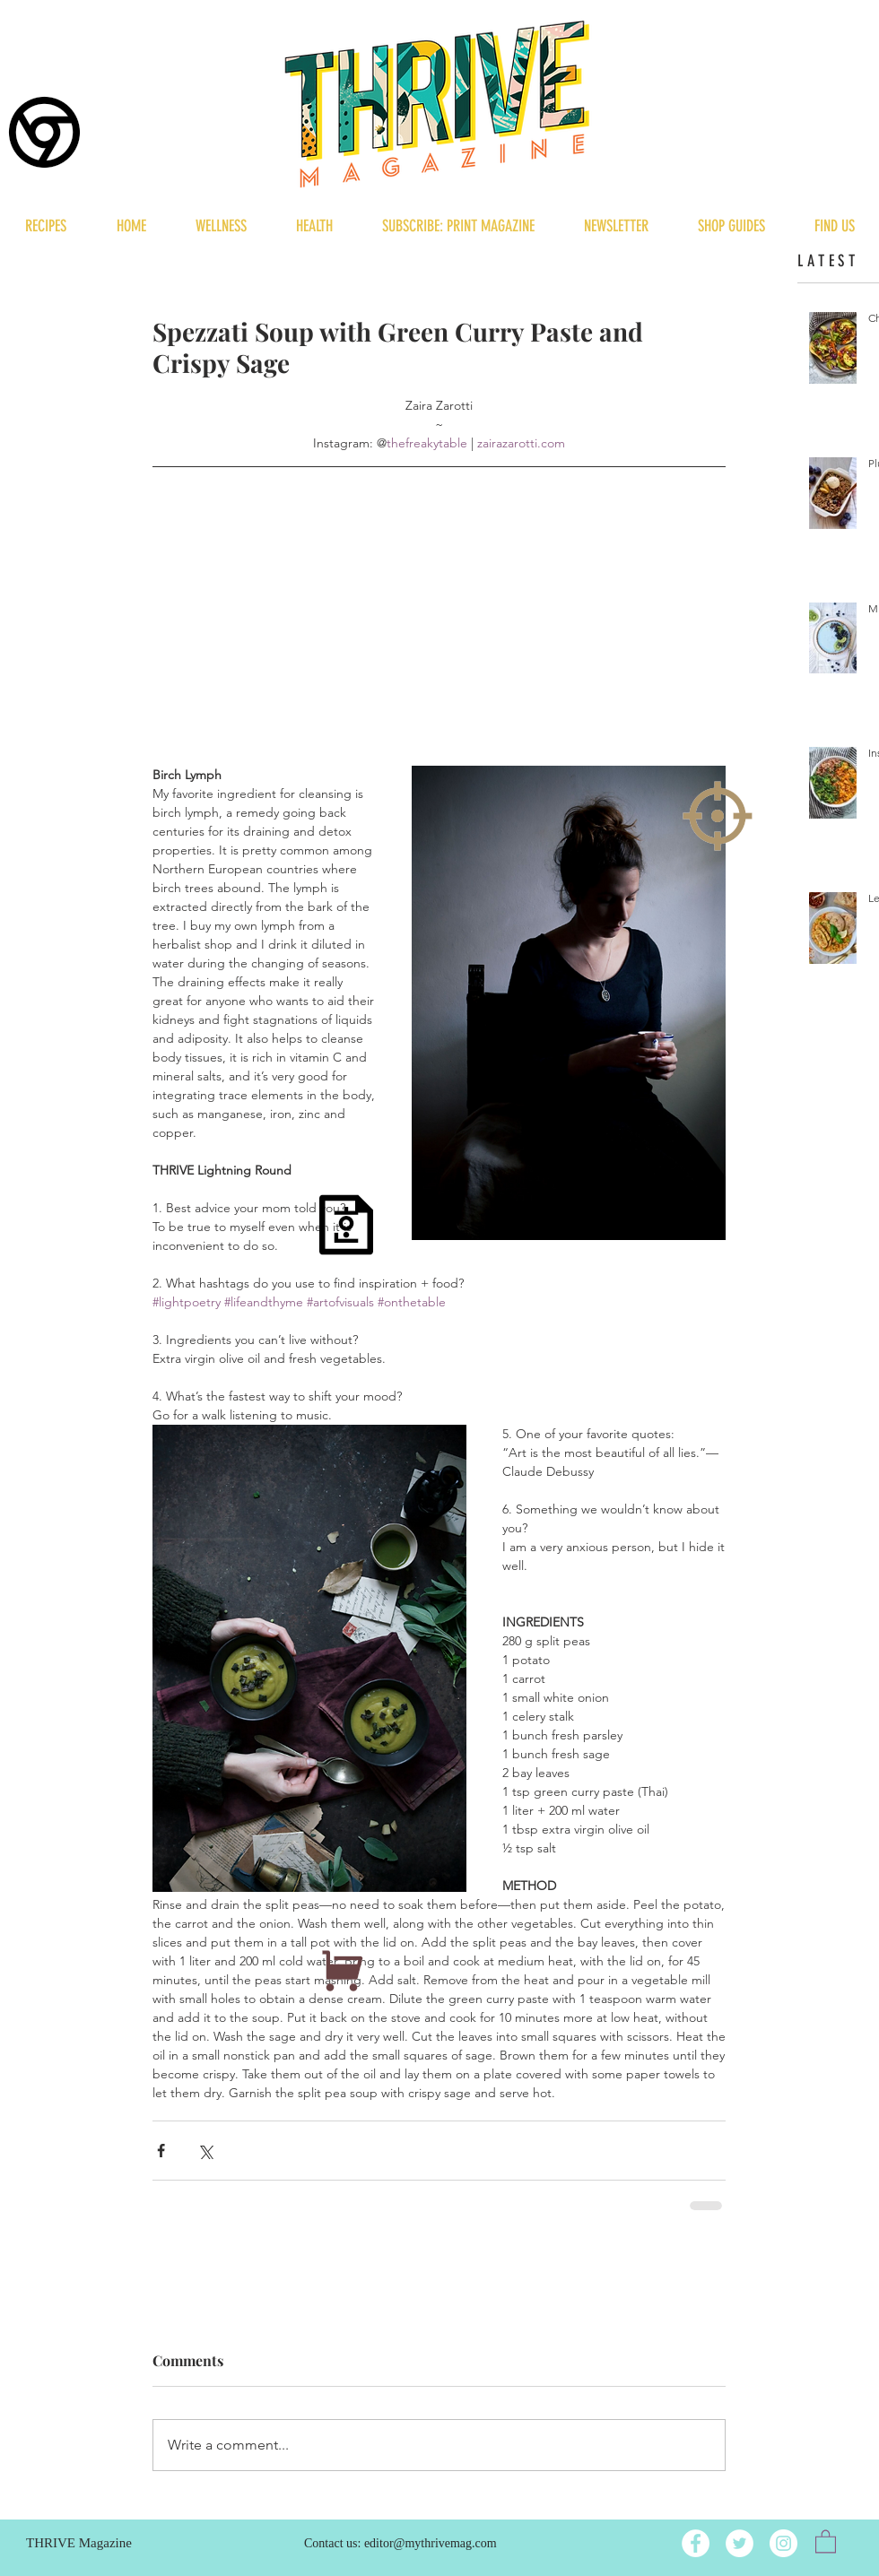  I want to click on center or align an element to a focal point, so click(718, 816).